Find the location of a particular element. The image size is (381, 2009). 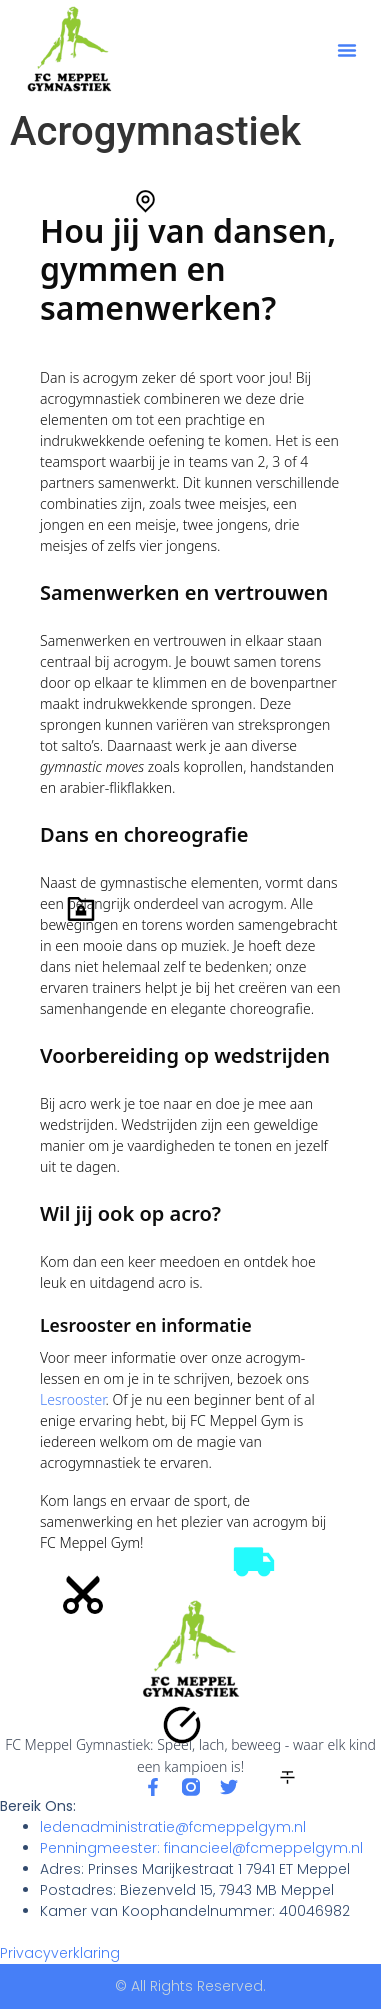

mark a location on the map is located at coordinates (145, 200).